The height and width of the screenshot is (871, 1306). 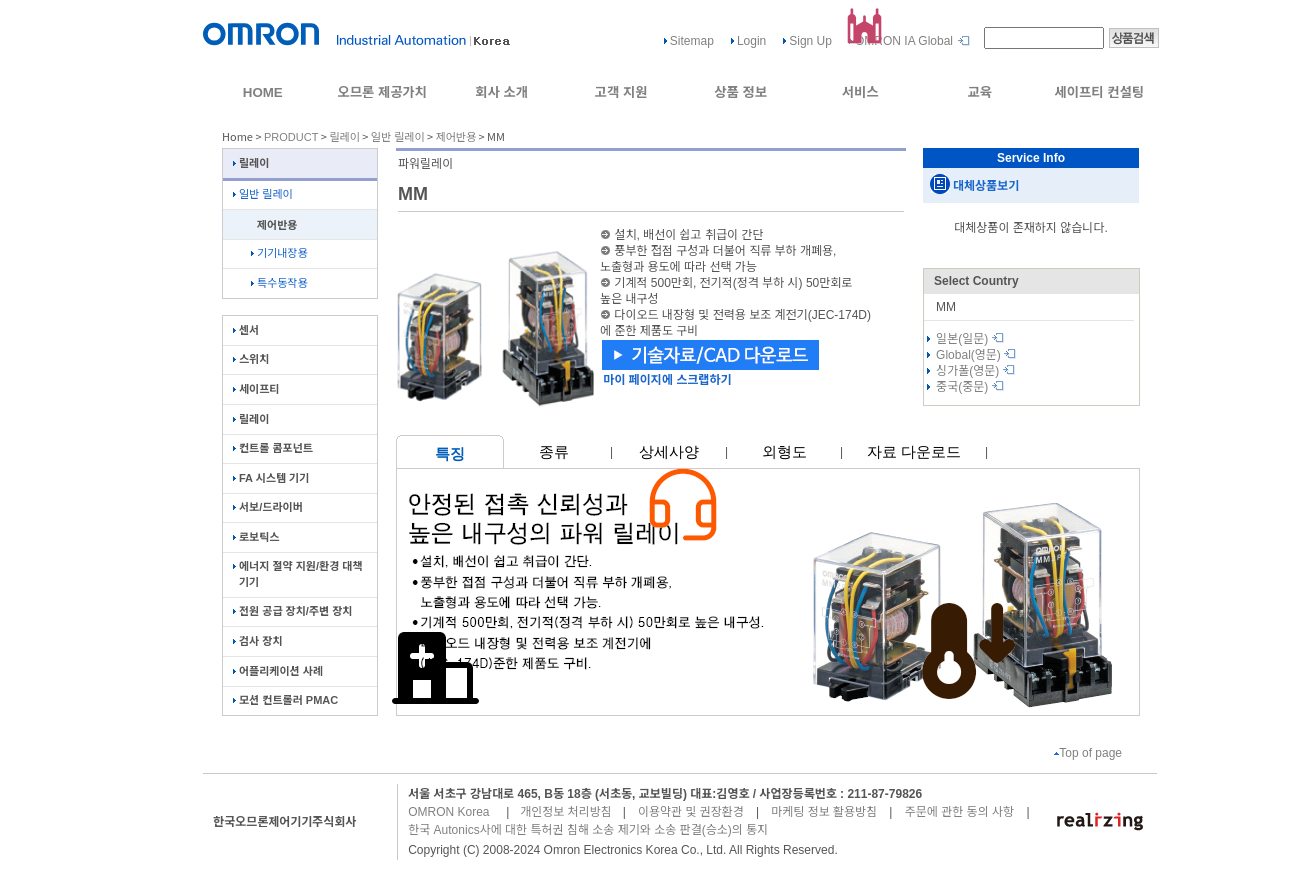 What do you see at coordinates (967, 651) in the screenshot?
I see `decrease temperature setting` at bounding box center [967, 651].